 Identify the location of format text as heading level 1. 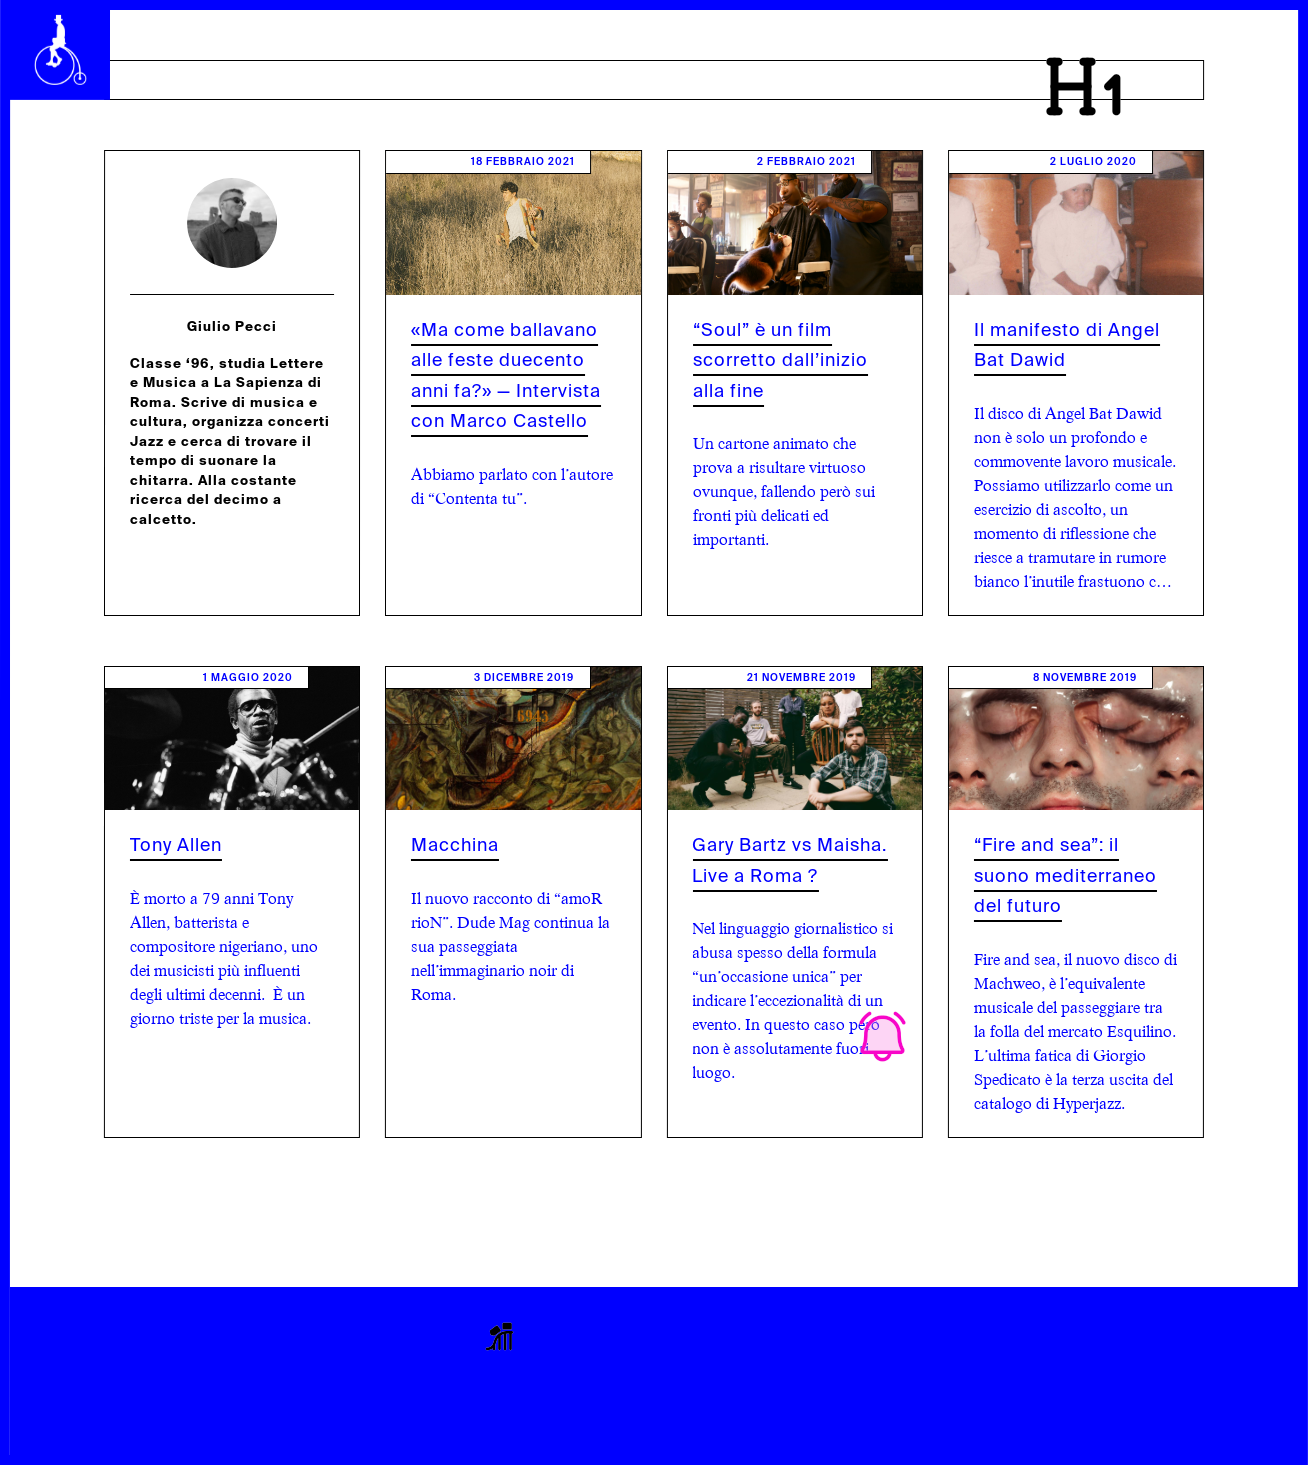
(1087, 86).